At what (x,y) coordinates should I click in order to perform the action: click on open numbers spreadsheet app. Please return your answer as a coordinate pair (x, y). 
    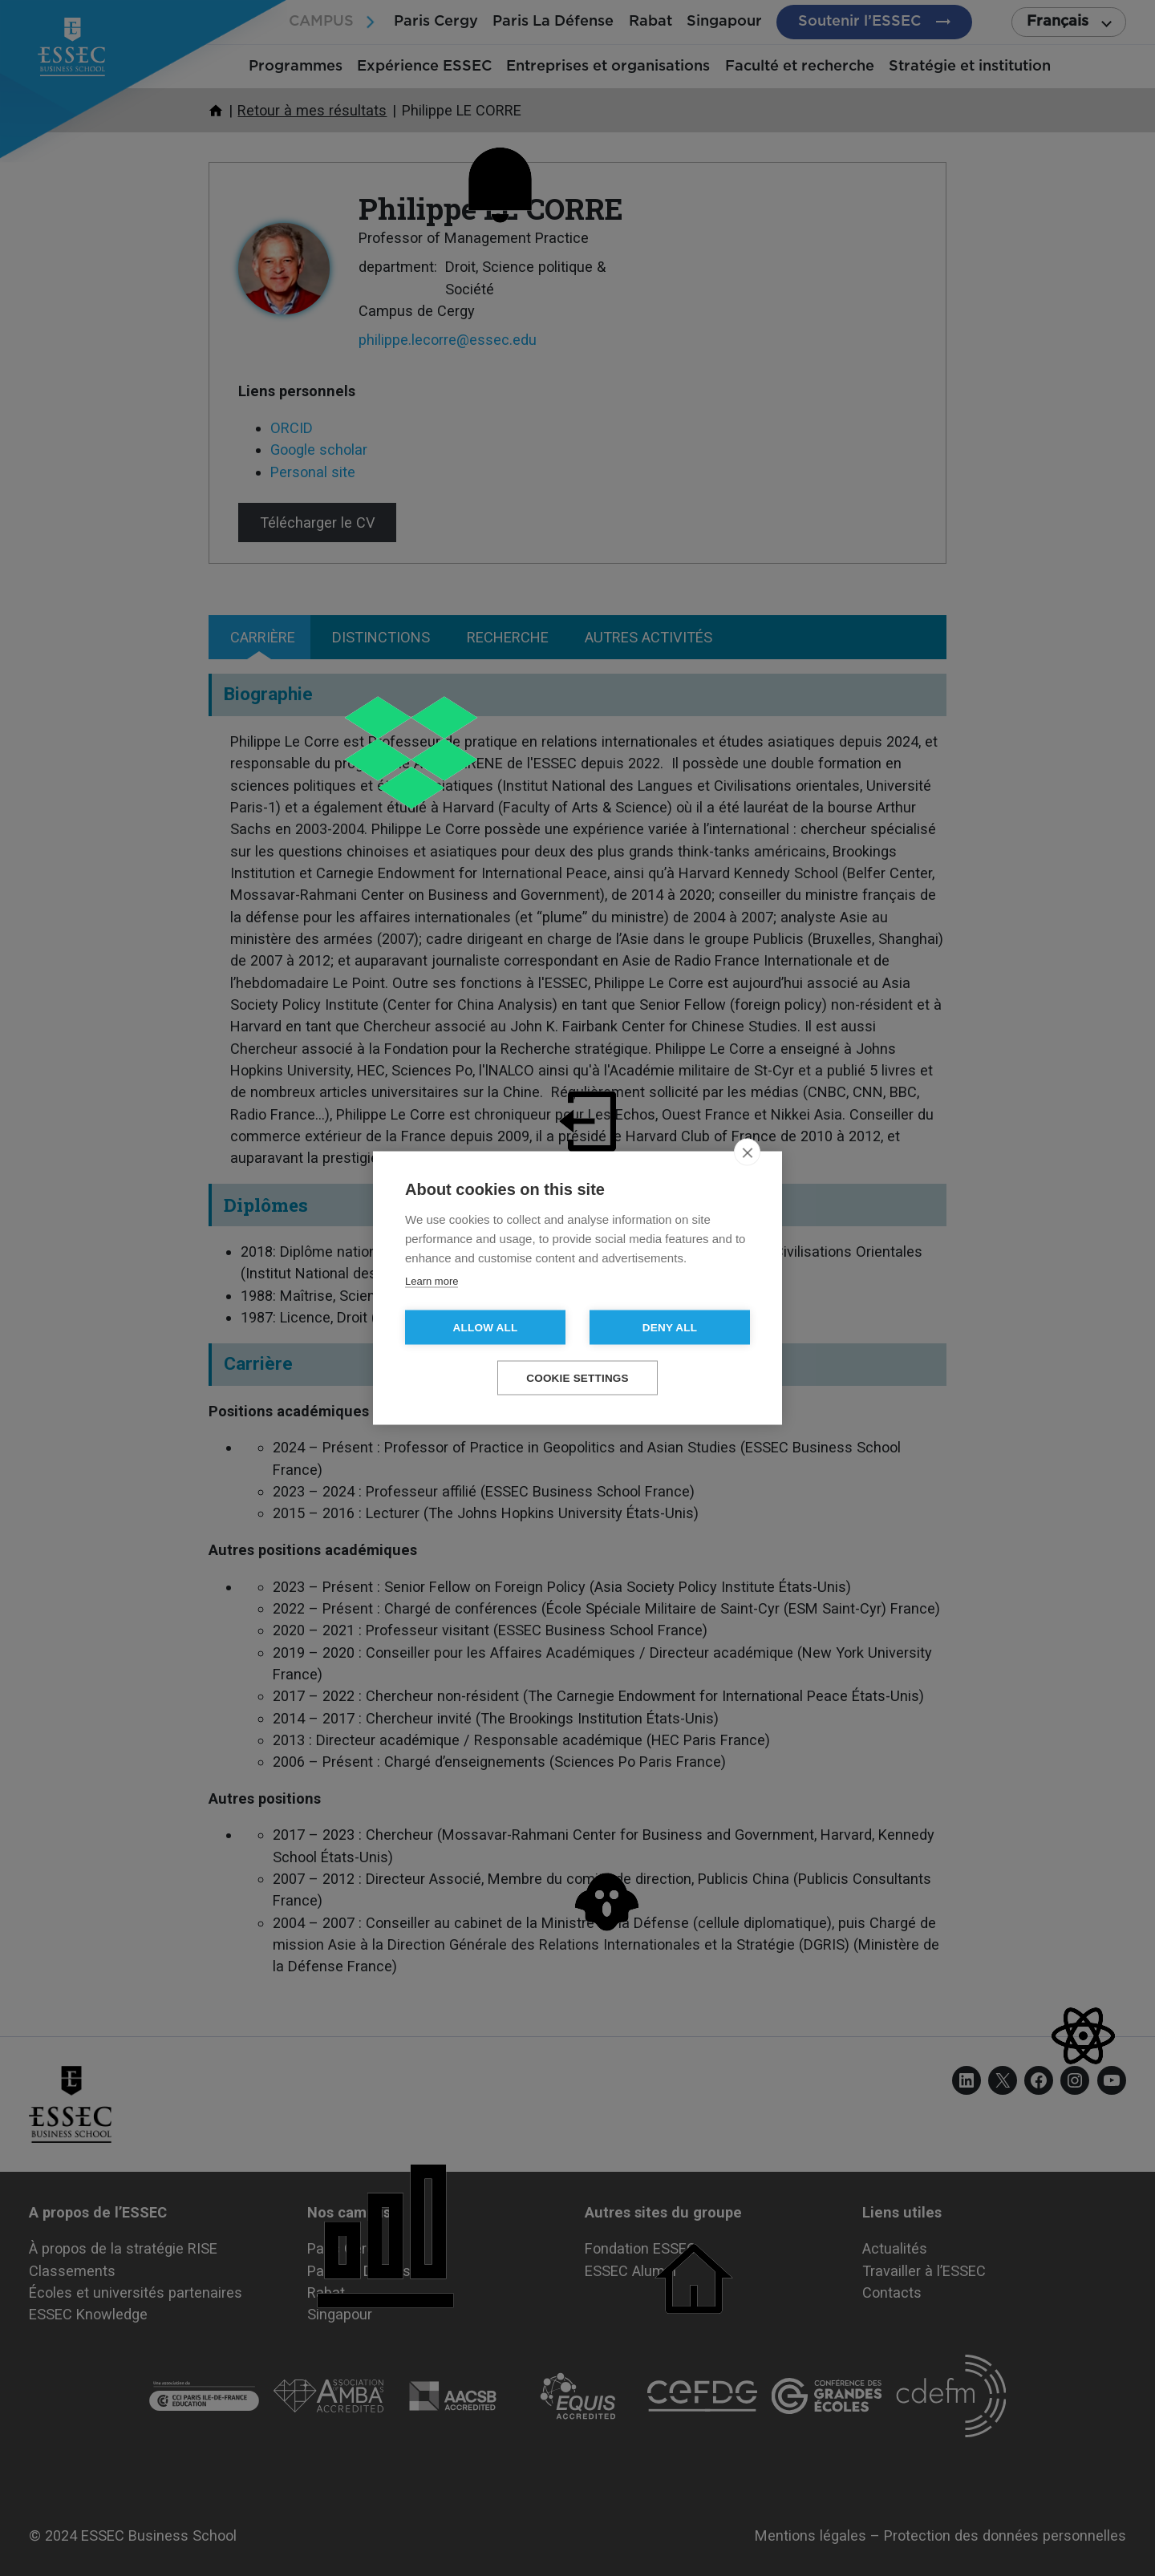
    Looking at the image, I should click on (382, 2236).